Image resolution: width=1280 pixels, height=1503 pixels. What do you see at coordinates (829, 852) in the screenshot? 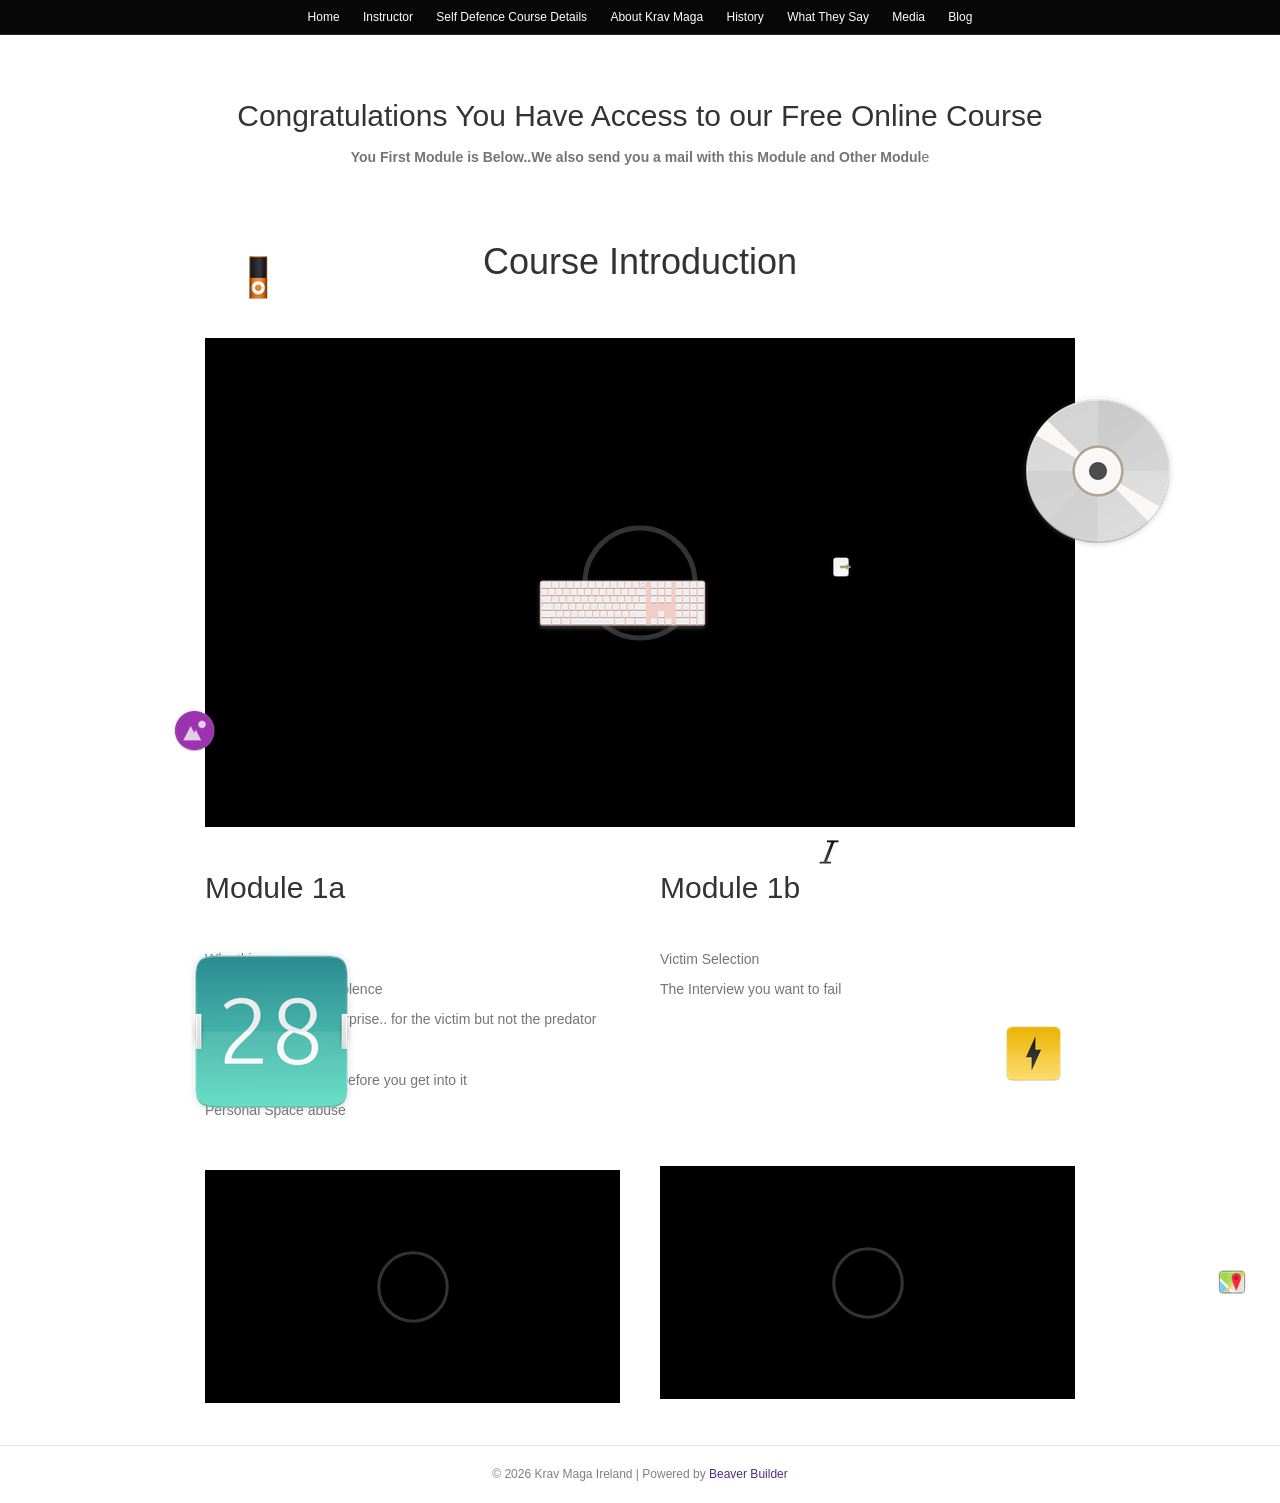
I see `apply italic formatting to selected text` at bounding box center [829, 852].